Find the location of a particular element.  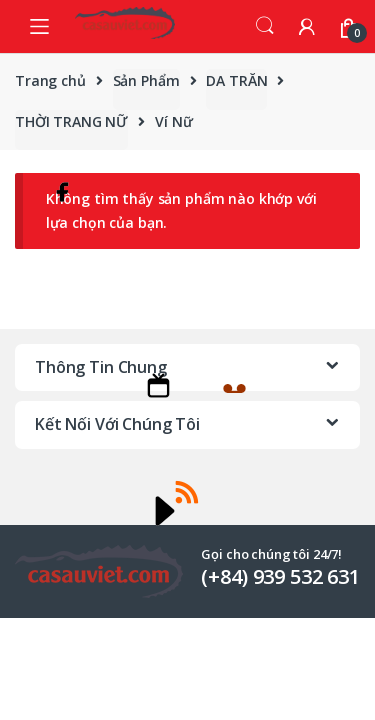

indicates active recording in progress is located at coordinates (234, 388).